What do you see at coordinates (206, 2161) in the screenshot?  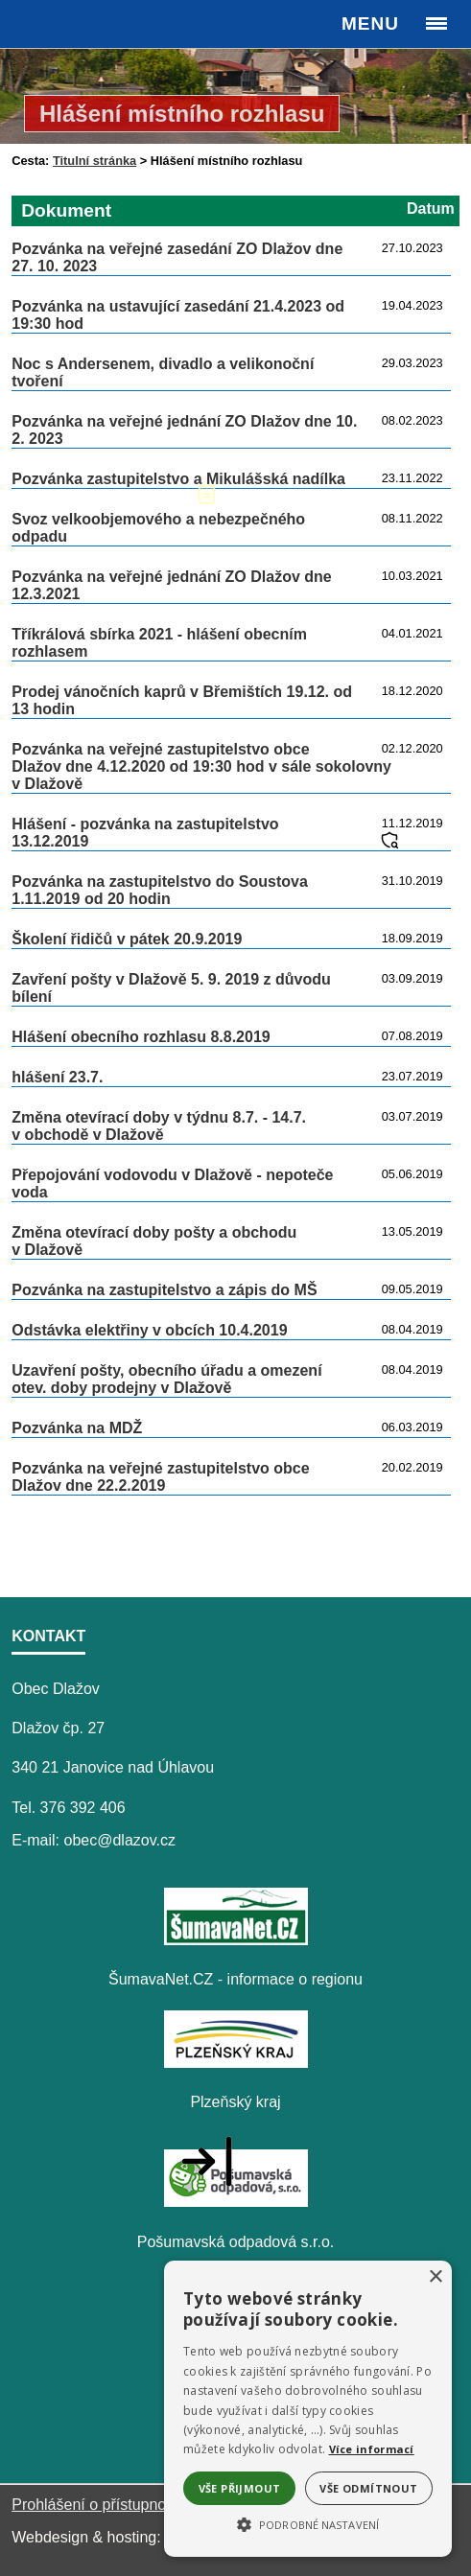 I see `collapse sidebar or panel to the right` at bounding box center [206, 2161].